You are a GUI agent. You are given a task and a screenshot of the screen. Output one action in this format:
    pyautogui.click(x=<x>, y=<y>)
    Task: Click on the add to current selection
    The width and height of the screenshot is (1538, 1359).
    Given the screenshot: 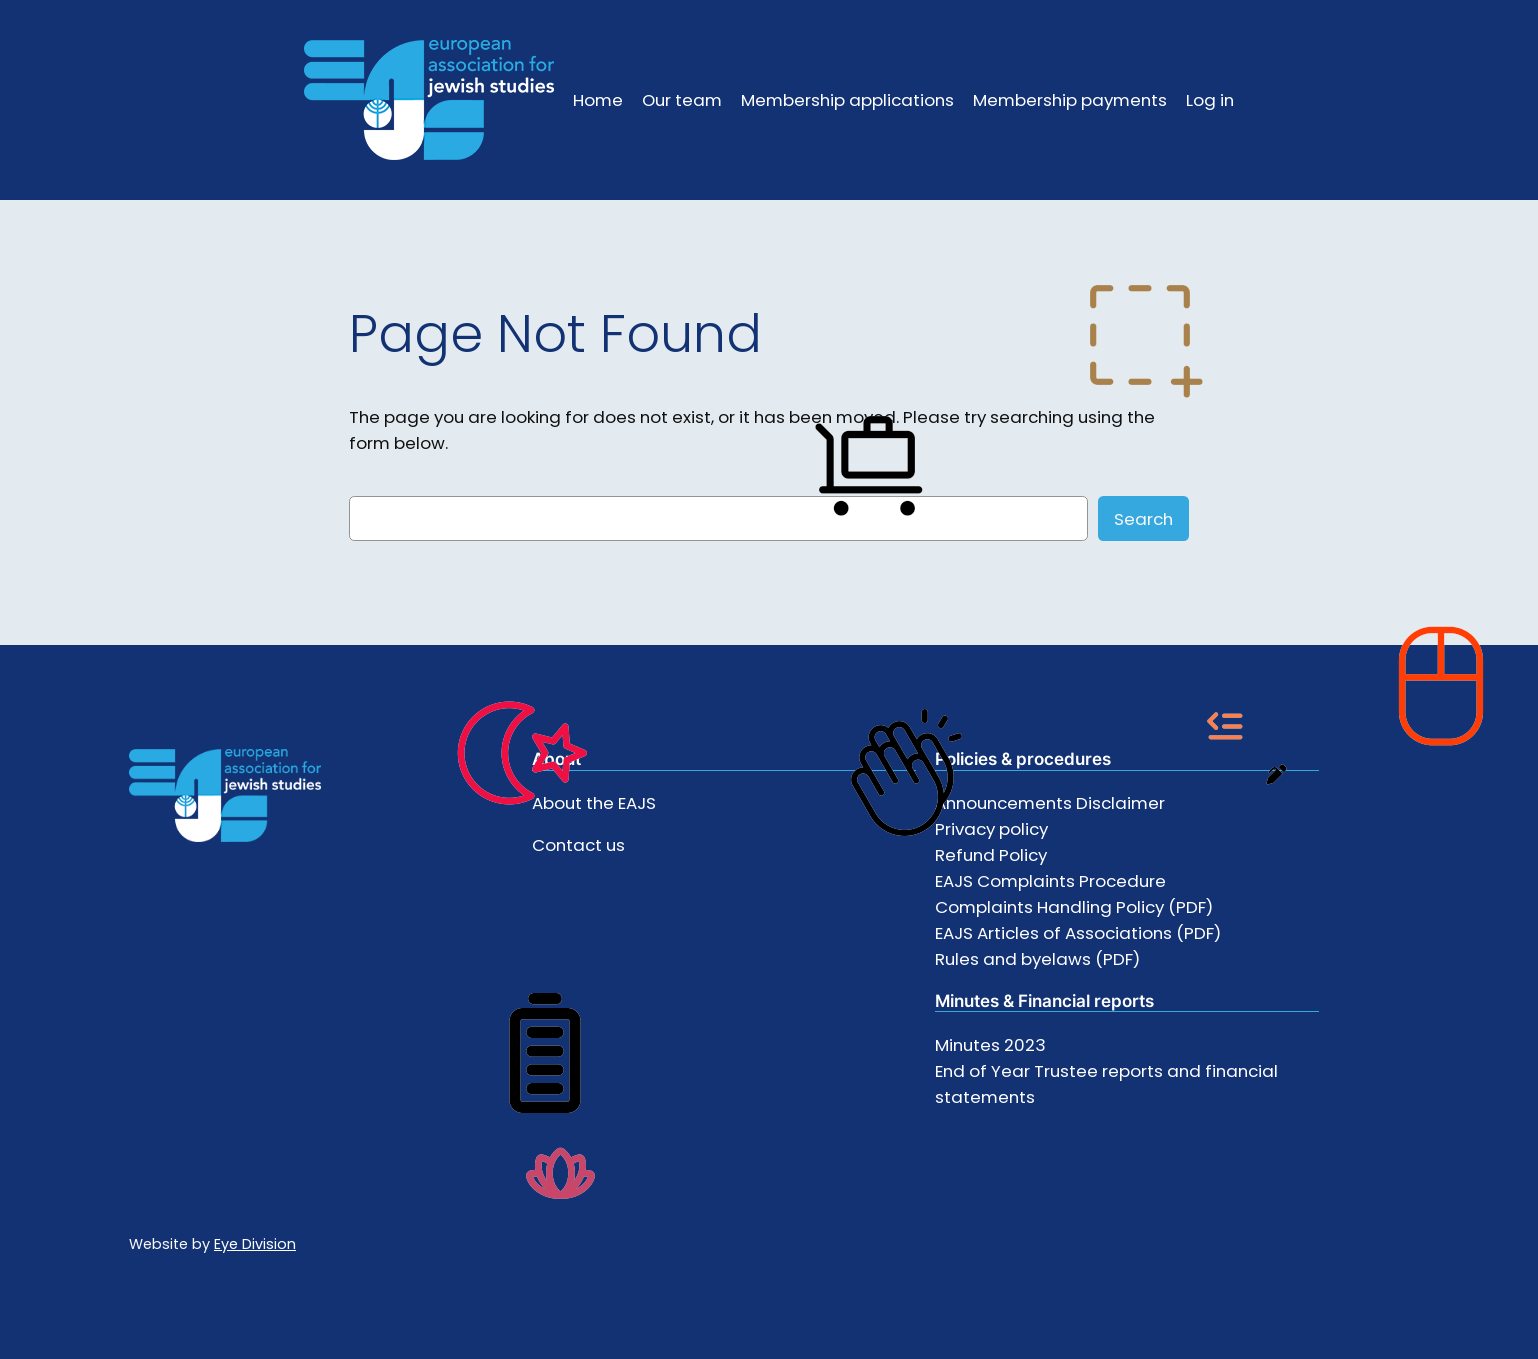 What is the action you would take?
    pyautogui.click(x=1140, y=335)
    